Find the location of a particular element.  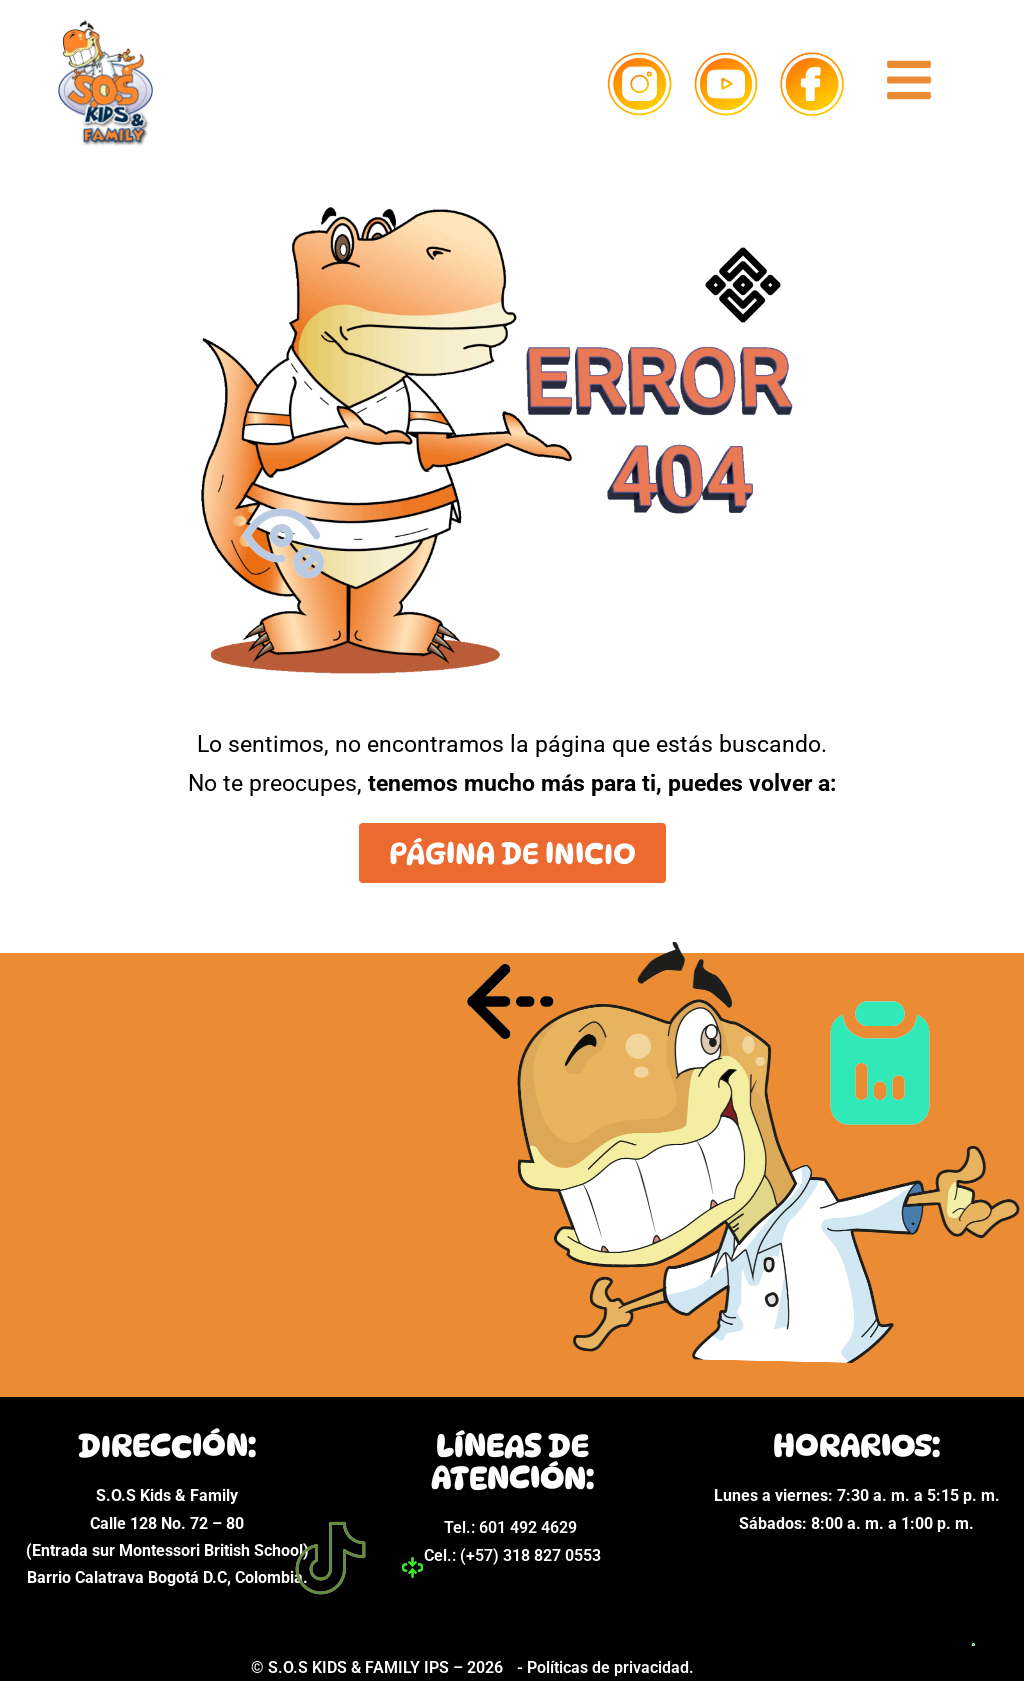

access binance cryptocurrency exchange is located at coordinates (743, 285).